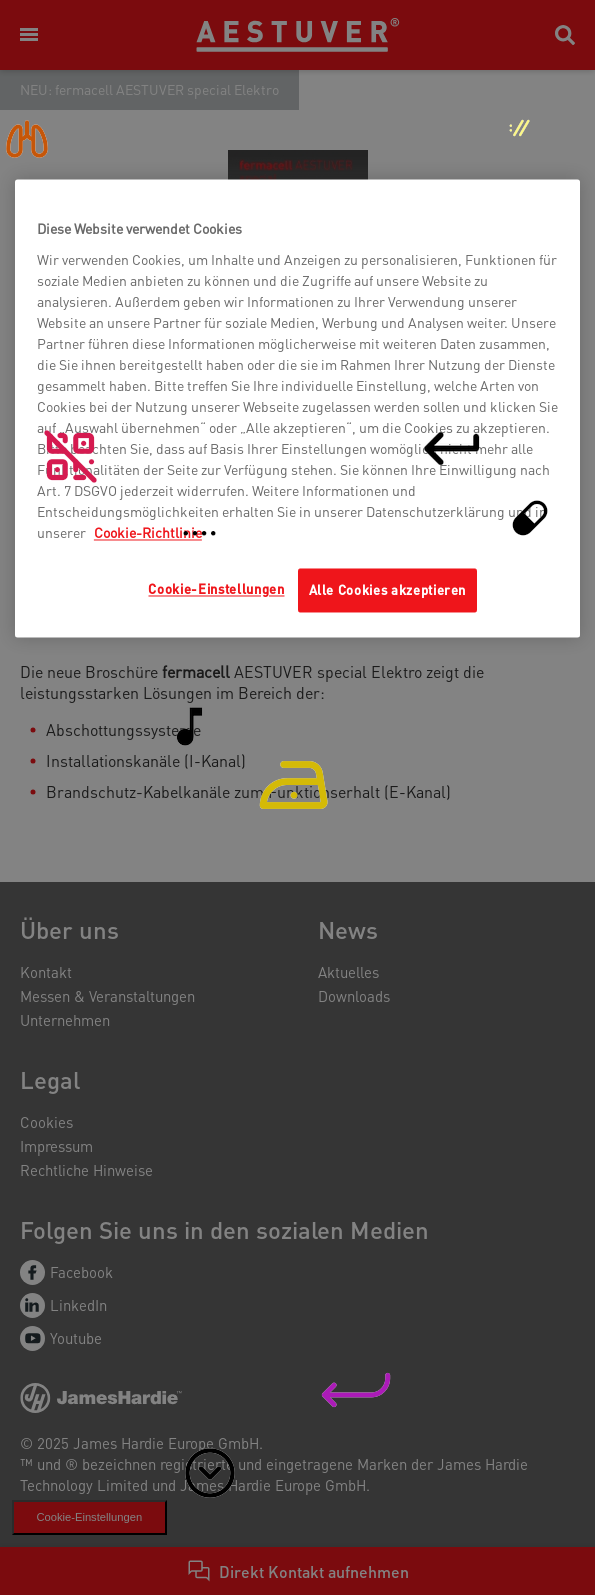 Image resolution: width=595 pixels, height=1595 pixels. What do you see at coordinates (210, 1473) in the screenshot?
I see `expand to show more content` at bounding box center [210, 1473].